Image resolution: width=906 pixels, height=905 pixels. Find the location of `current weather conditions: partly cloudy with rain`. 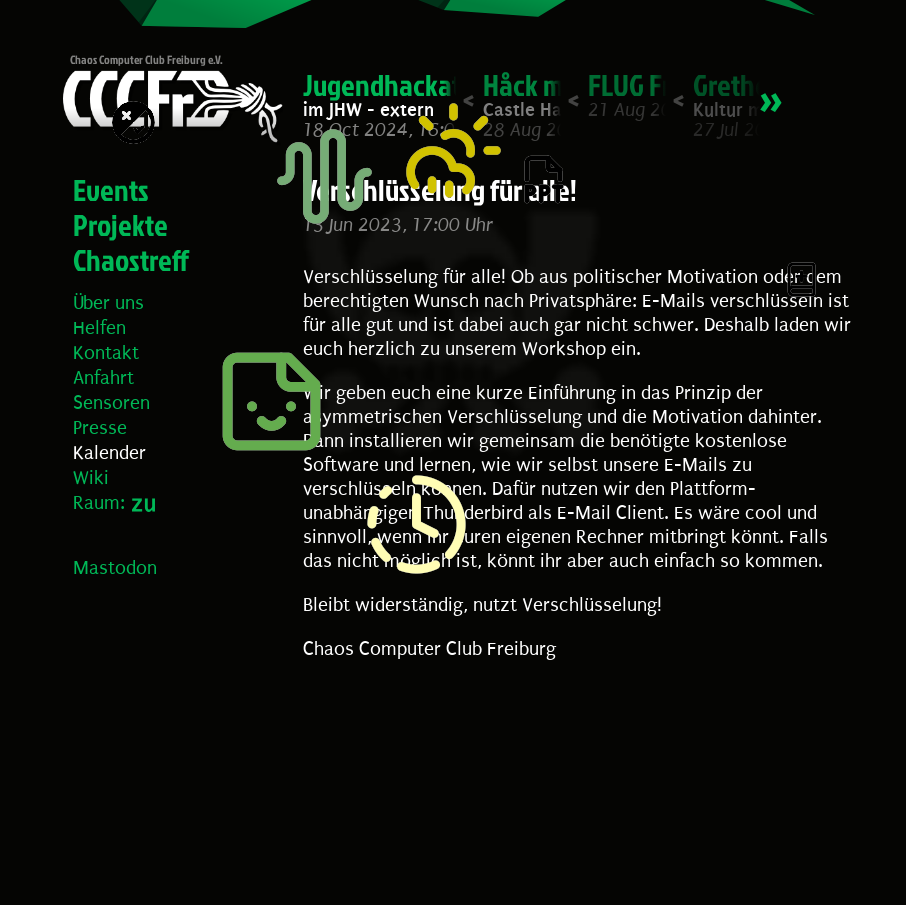

current weather conditions: partly cloudy with rain is located at coordinates (453, 150).